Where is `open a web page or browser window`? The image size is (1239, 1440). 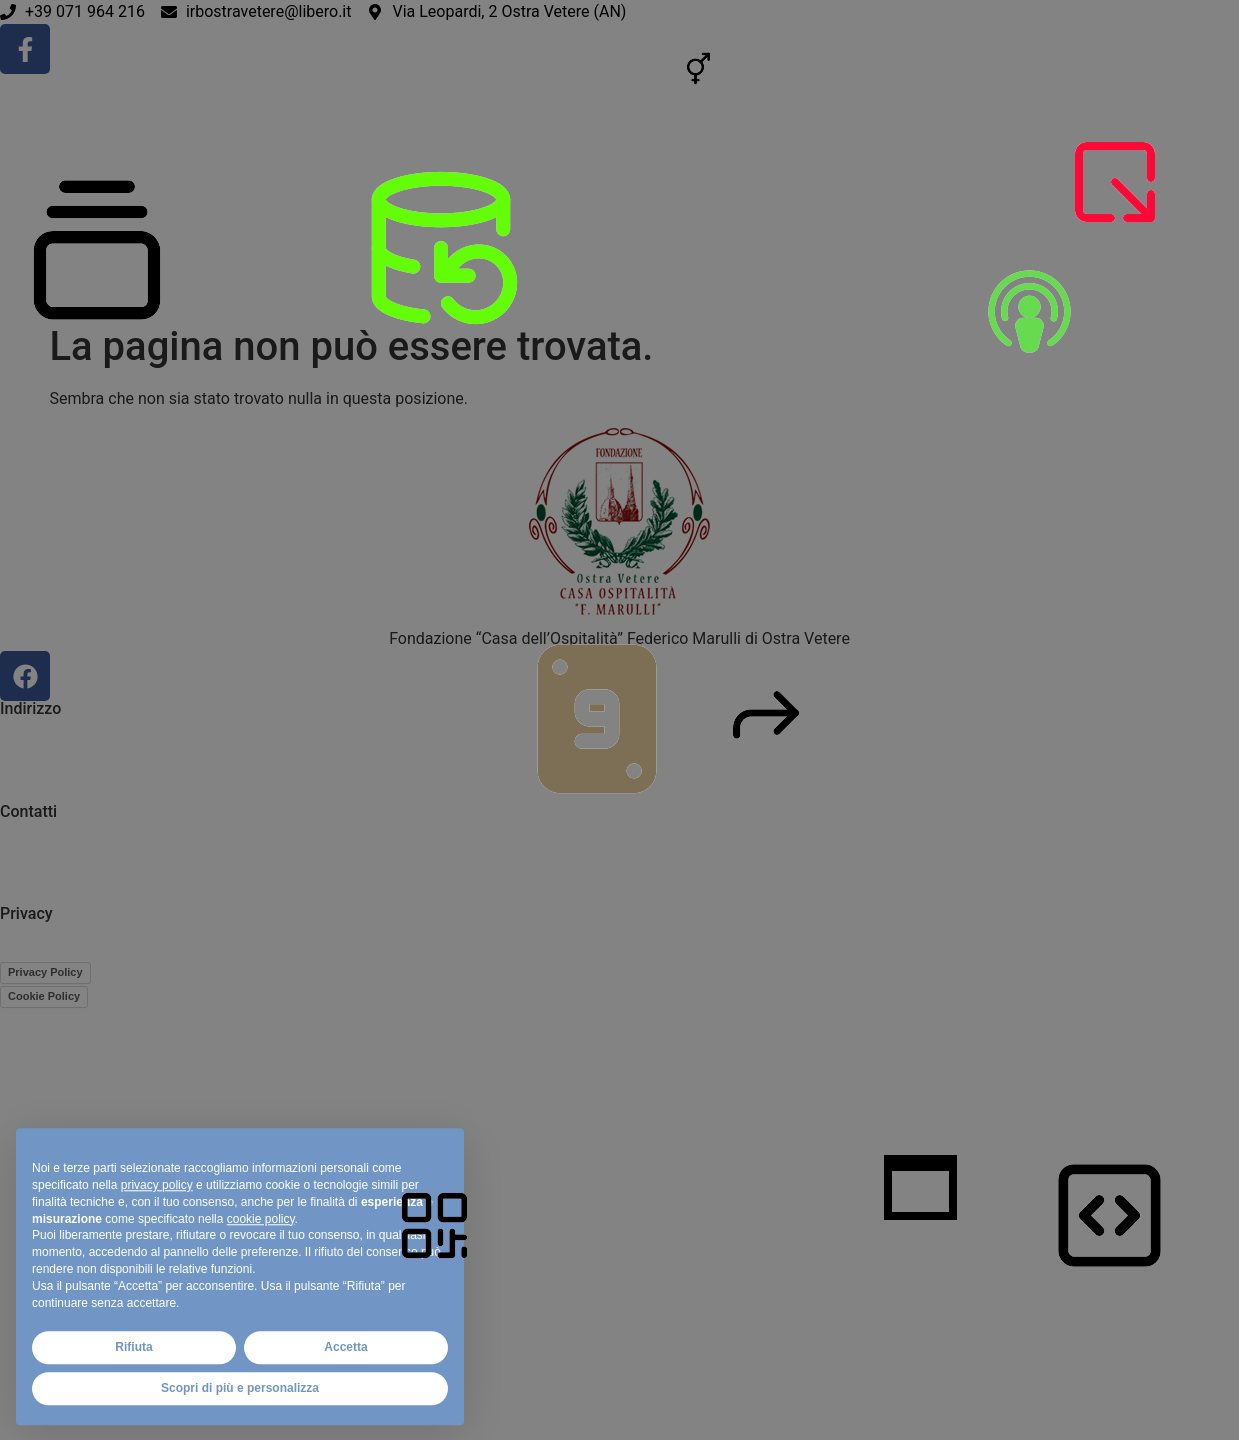 open a web page or browser window is located at coordinates (920, 1187).